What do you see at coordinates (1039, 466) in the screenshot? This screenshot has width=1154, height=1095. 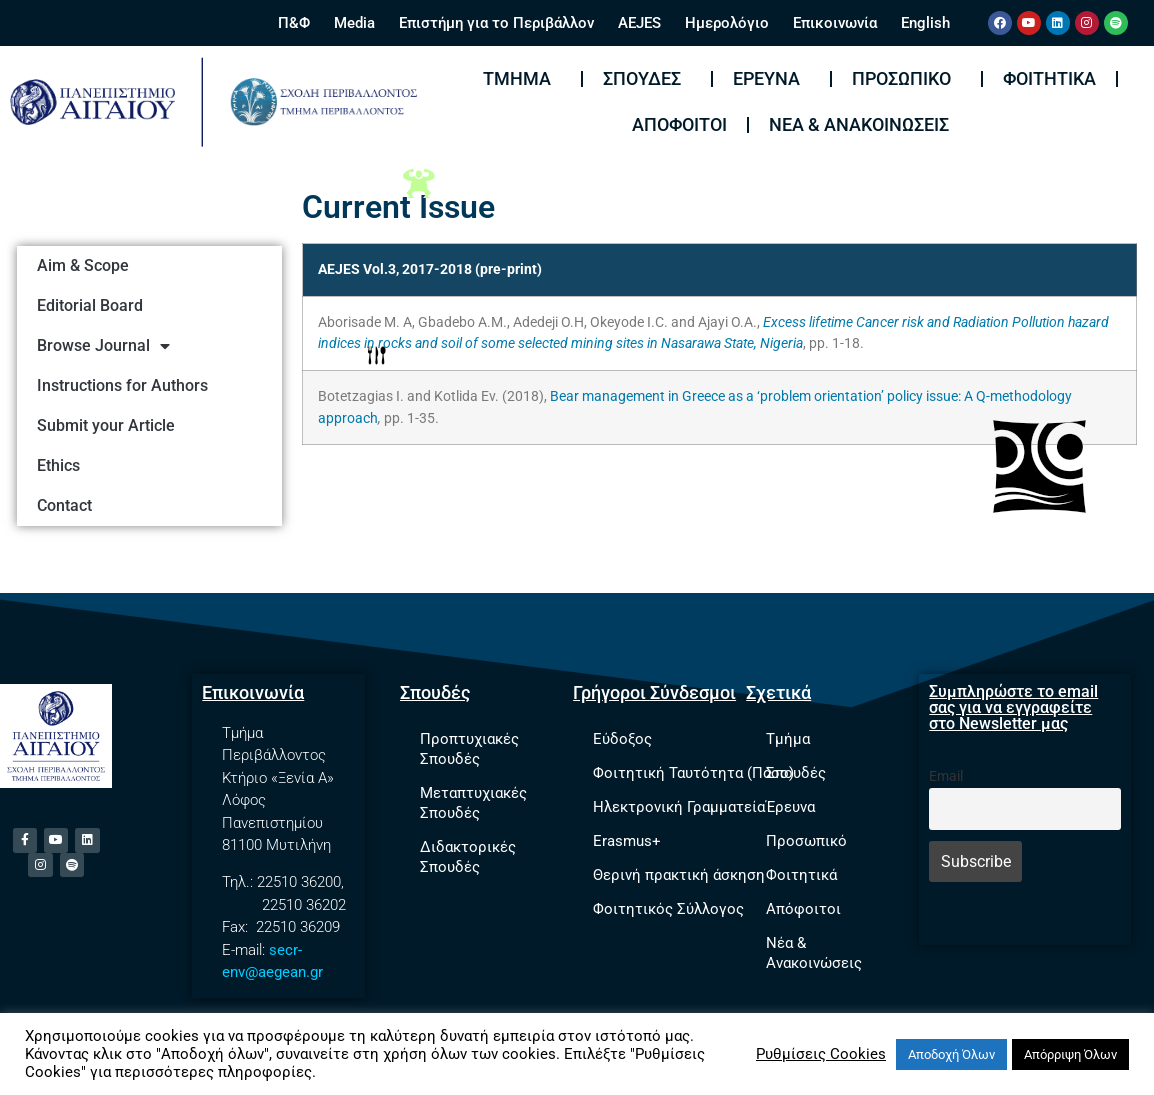 I see `decorative game UI element or background pattern` at bounding box center [1039, 466].